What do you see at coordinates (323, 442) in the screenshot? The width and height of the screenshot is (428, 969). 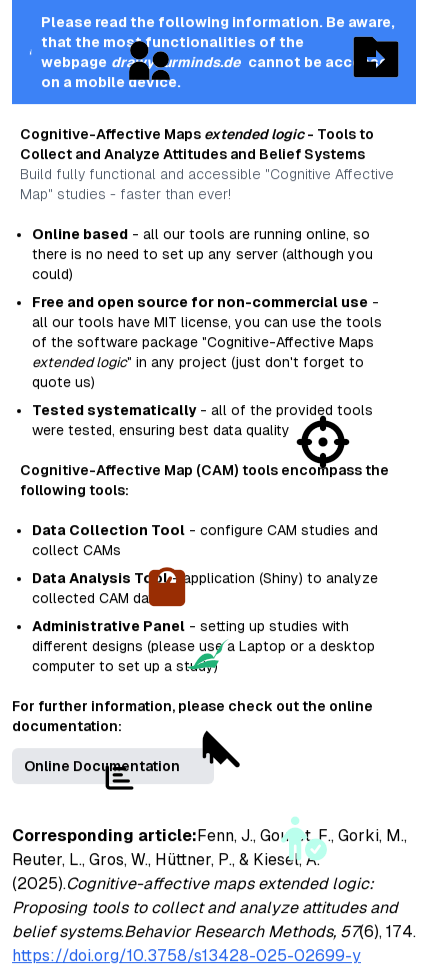 I see `center map on current location` at bounding box center [323, 442].